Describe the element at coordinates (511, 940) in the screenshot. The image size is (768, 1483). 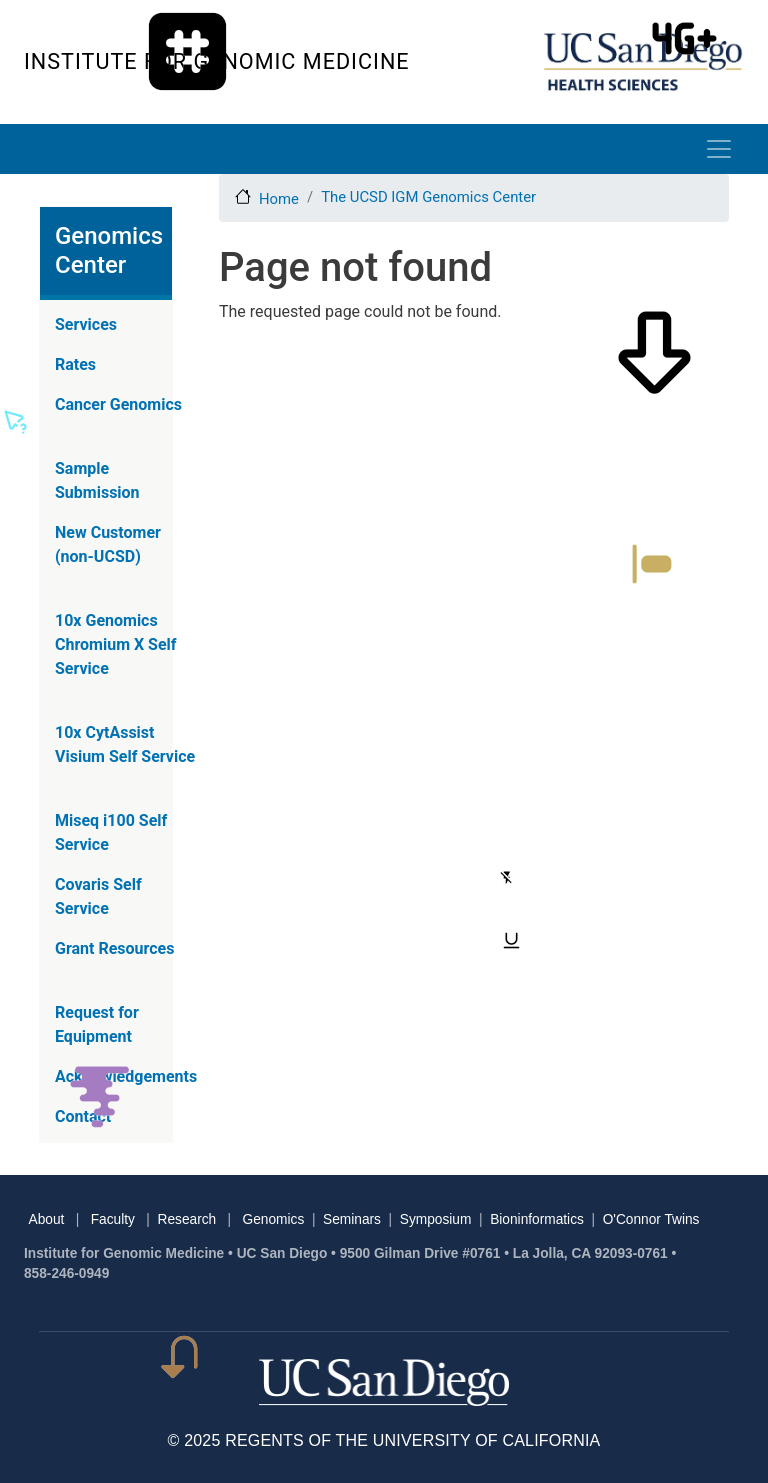
I see `apply underline formatting to selected text` at that location.